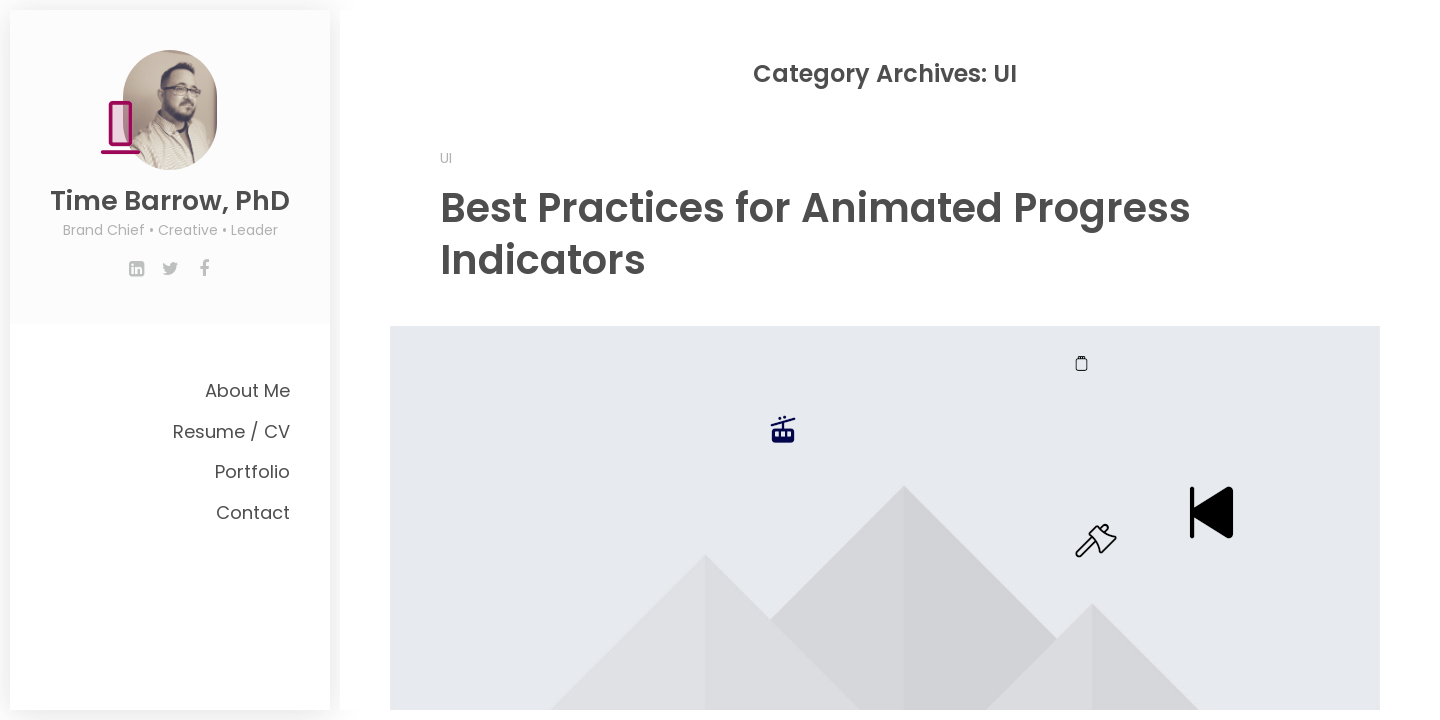 The image size is (1440, 720). What do you see at coordinates (1211, 512) in the screenshot?
I see `skip to previous track` at bounding box center [1211, 512].